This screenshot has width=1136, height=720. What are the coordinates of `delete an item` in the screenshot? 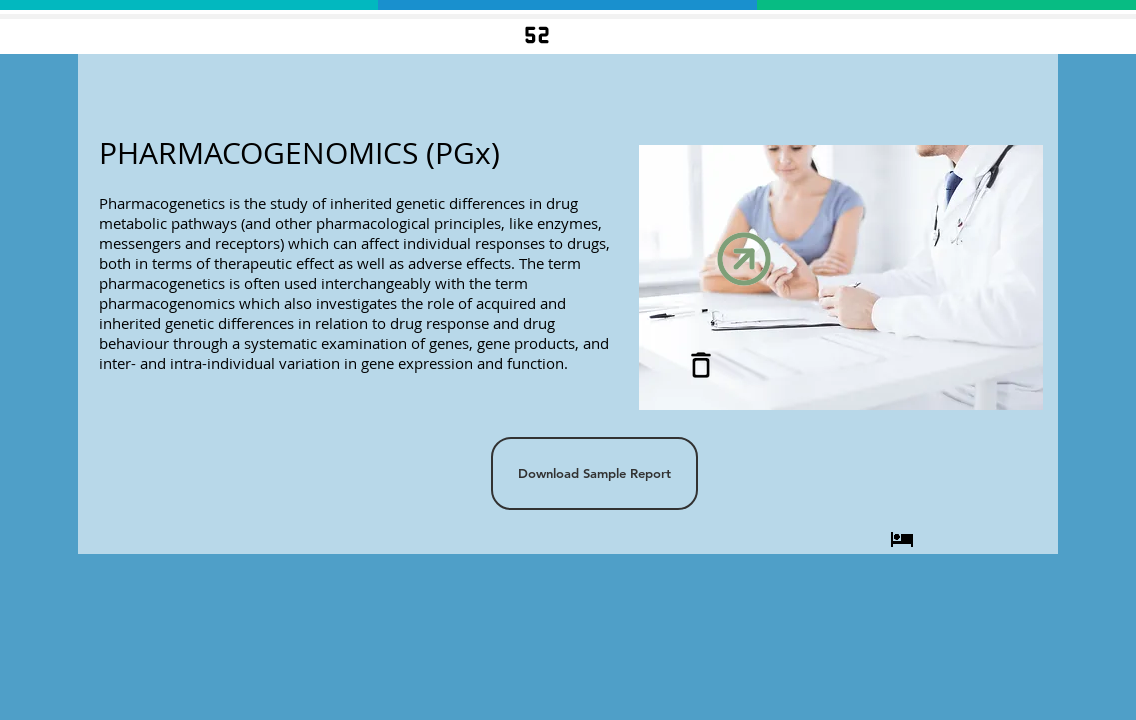 It's located at (701, 365).